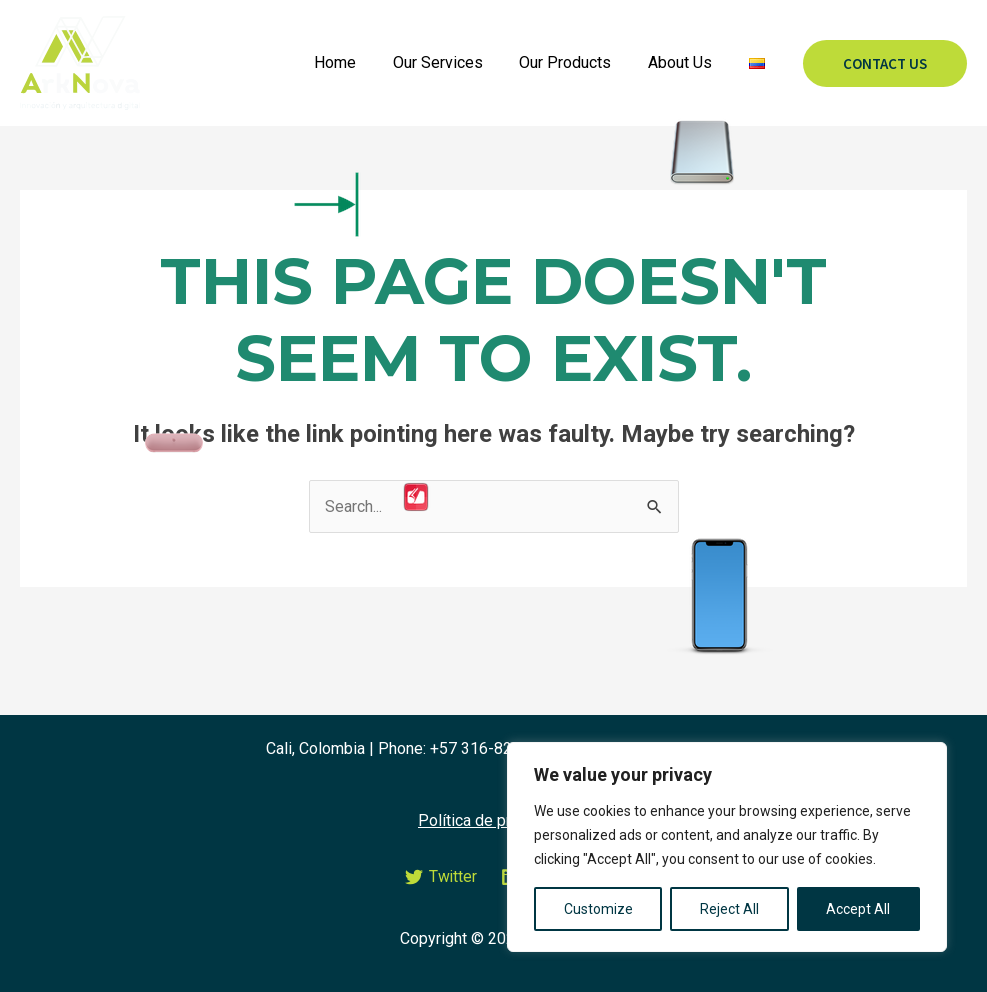  I want to click on connect to a bluetooth speaker, so click(174, 443).